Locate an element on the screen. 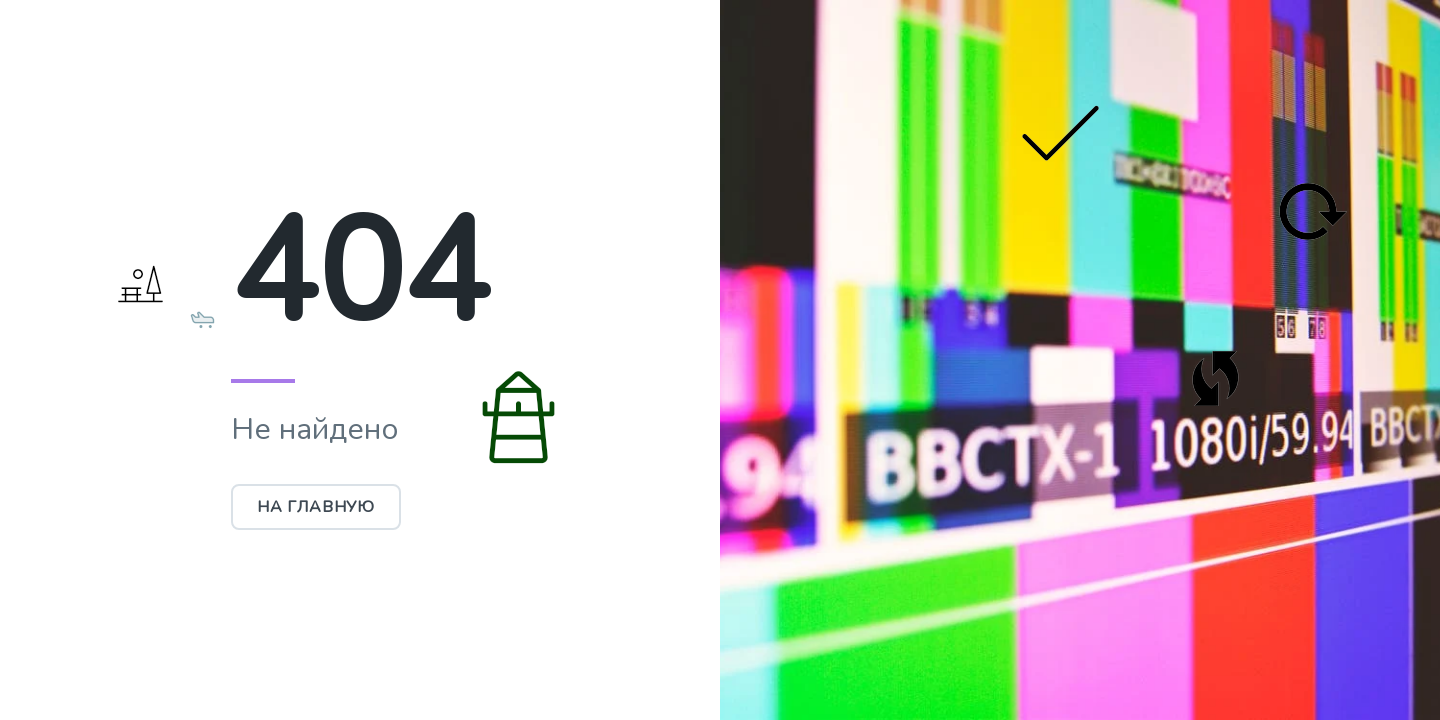 This screenshot has height=720, width=1440. confirm or complete an action is located at coordinates (1059, 130).